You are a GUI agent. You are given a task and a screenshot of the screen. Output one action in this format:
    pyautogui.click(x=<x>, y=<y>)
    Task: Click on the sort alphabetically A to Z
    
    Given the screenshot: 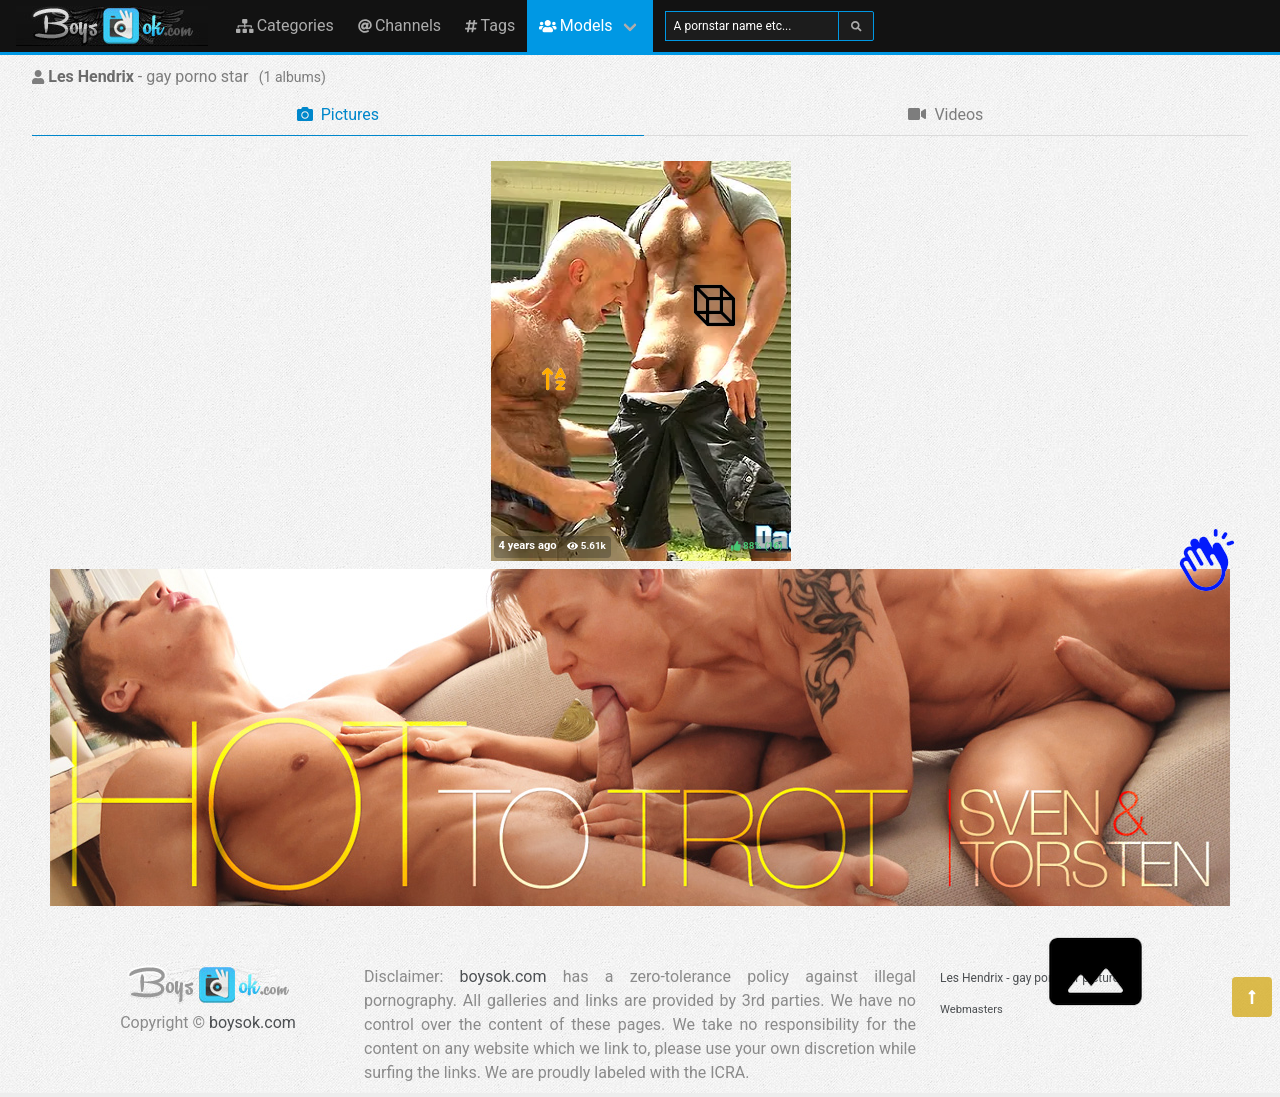 What is the action you would take?
    pyautogui.click(x=554, y=379)
    